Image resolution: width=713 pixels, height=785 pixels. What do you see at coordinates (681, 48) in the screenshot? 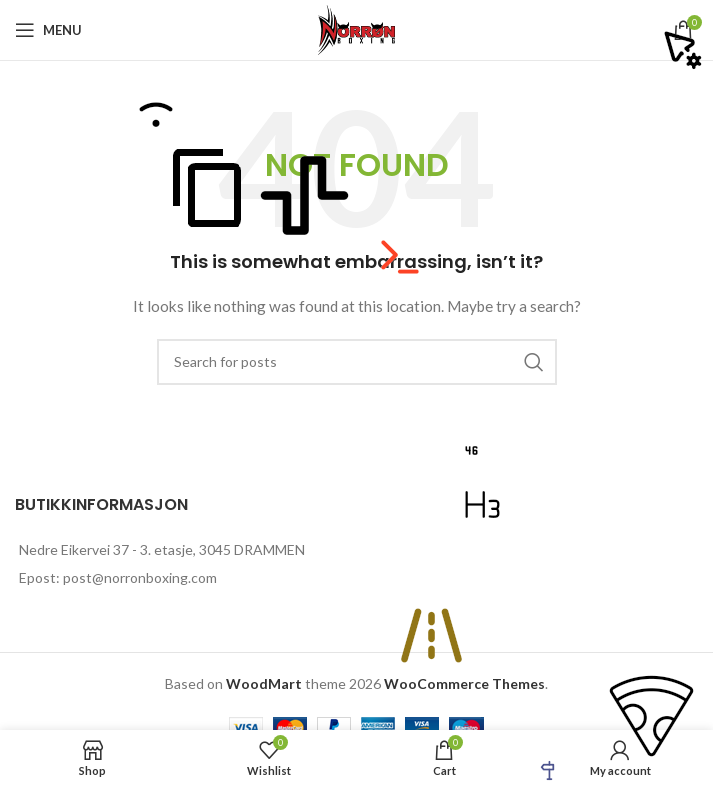
I see `adjust cursor or pointer settings` at bounding box center [681, 48].